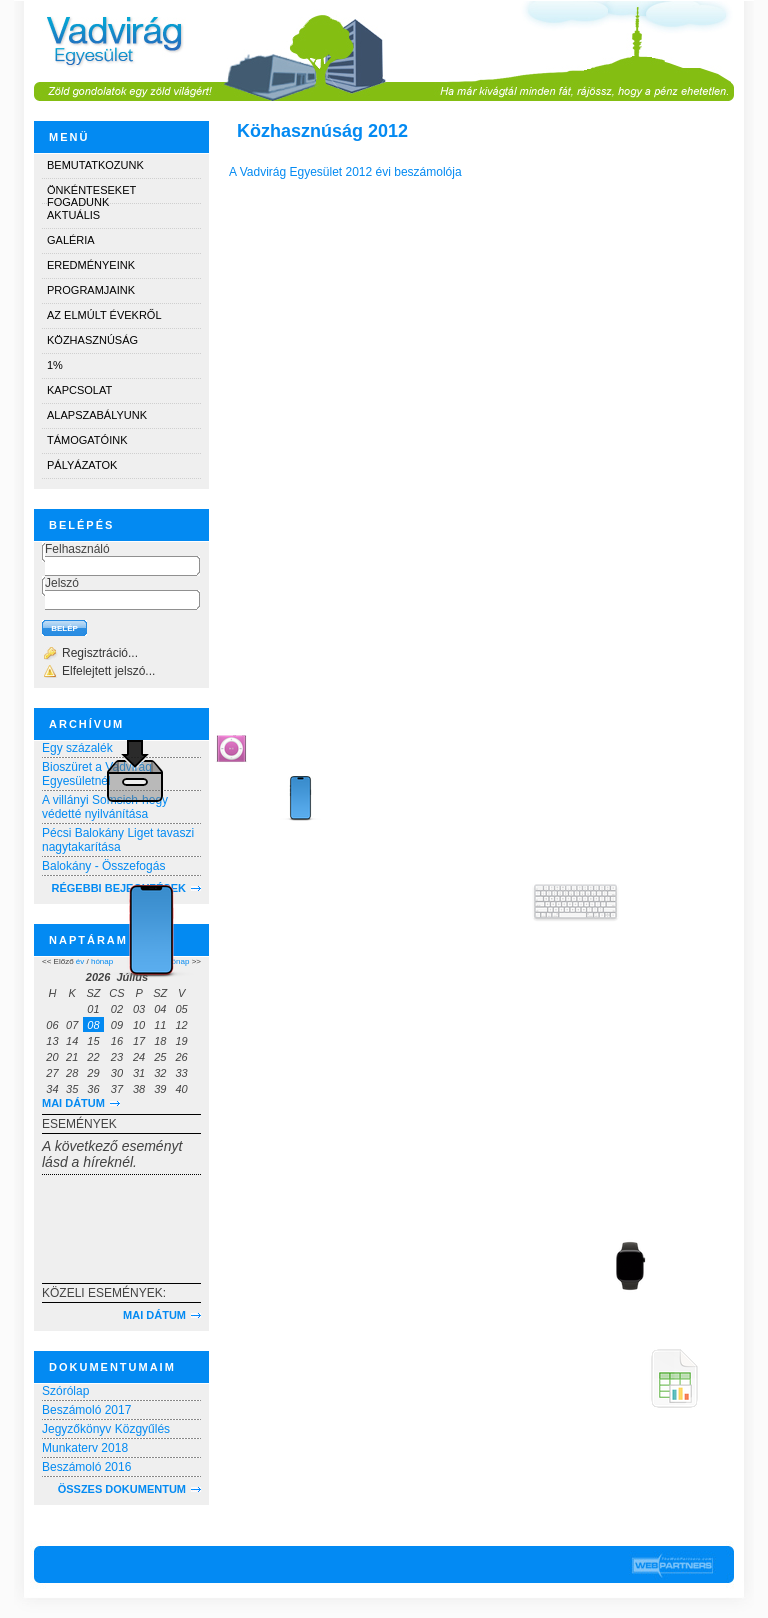 The image size is (768, 1618). Describe the element at coordinates (300, 798) in the screenshot. I see `indicates a connected iPhone device` at that location.